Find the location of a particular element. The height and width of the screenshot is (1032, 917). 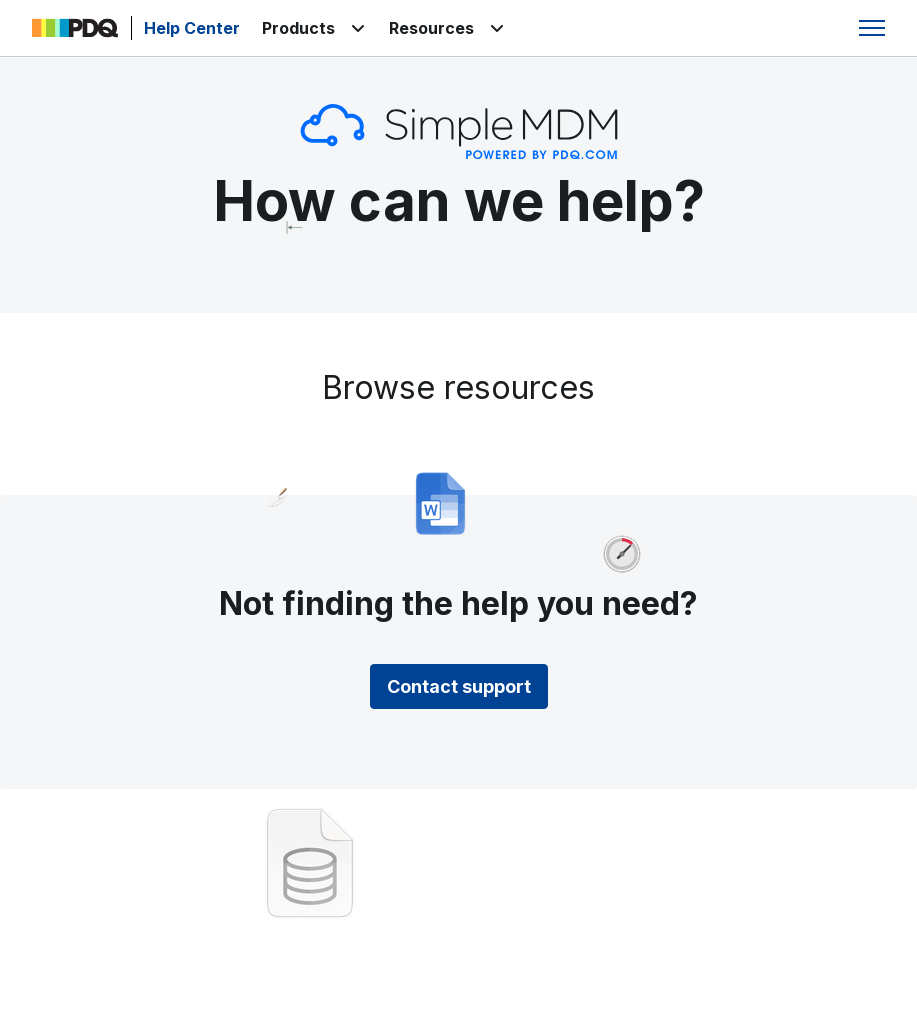

access development tools and programming applications is located at coordinates (277, 497).